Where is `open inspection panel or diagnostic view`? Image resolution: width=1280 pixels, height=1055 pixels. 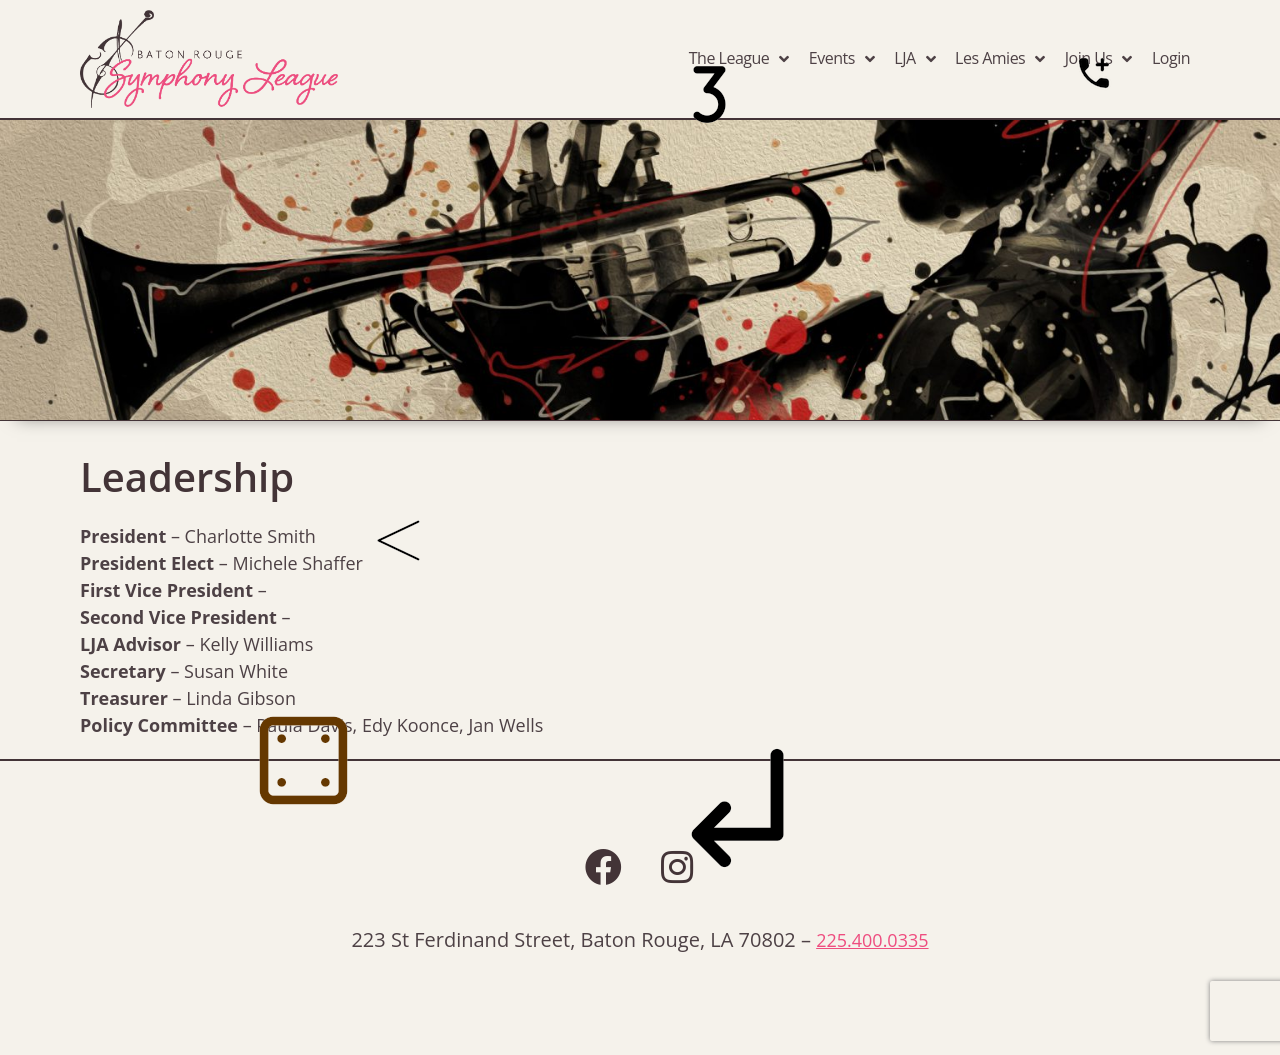
open inspection panel or diagnostic view is located at coordinates (303, 760).